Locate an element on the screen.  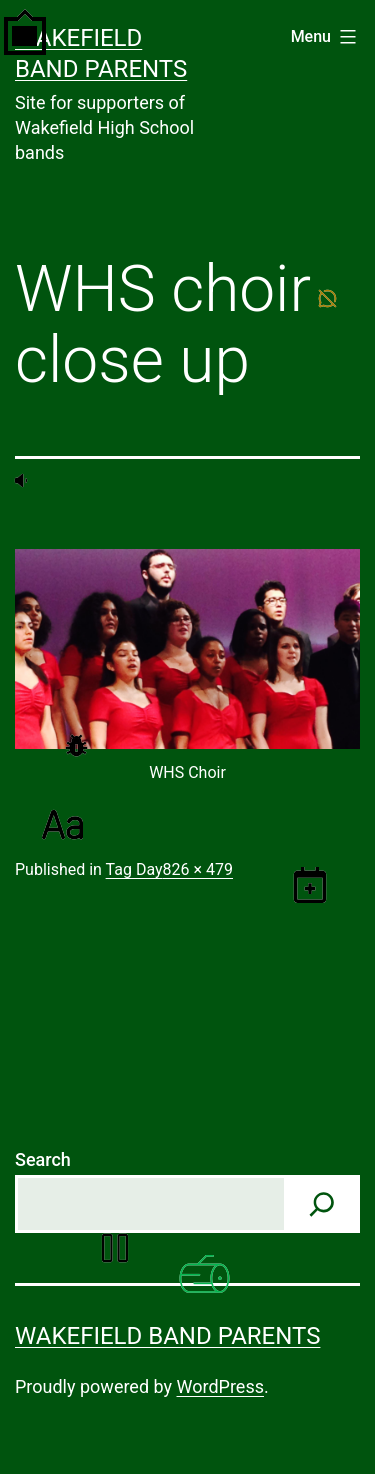
adjust text formatting and font settings is located at coordinates (62, 826).